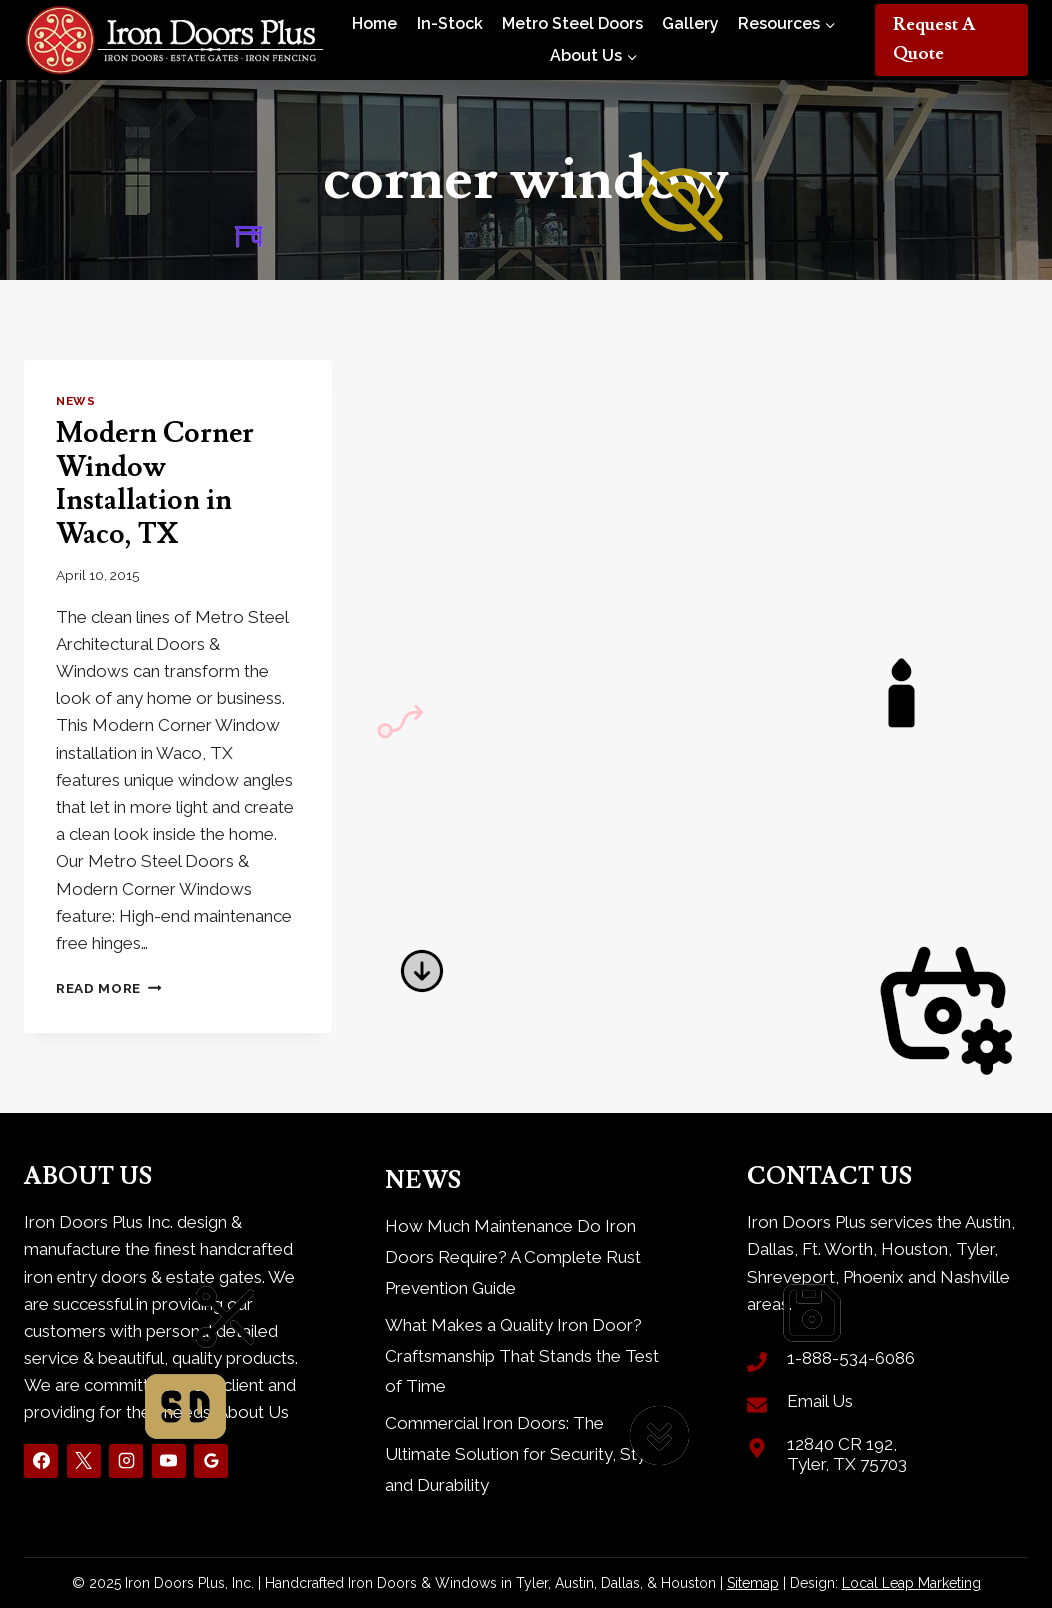 Image resolution: width=1052 pixels, height=1608 pixels. What do you see at coordinates (901, 694) in the screenshot?
I see `access candle or ambient lighting mode` at bounding box center [901, 694].